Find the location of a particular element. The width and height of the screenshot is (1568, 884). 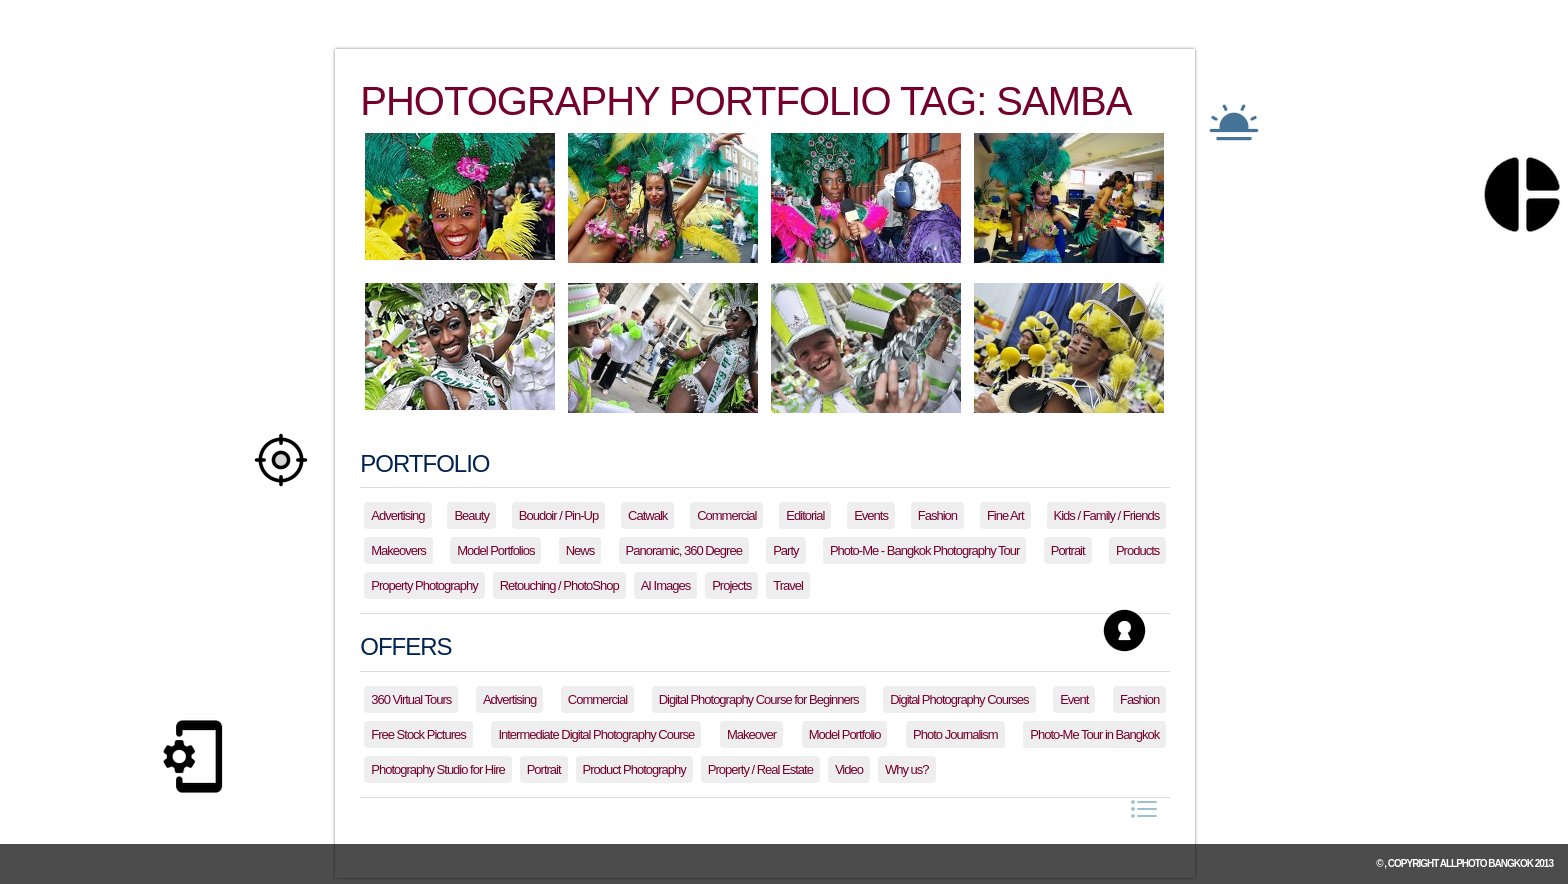

view analytics or statistics breakdown is located at coordinates (1522, 194).